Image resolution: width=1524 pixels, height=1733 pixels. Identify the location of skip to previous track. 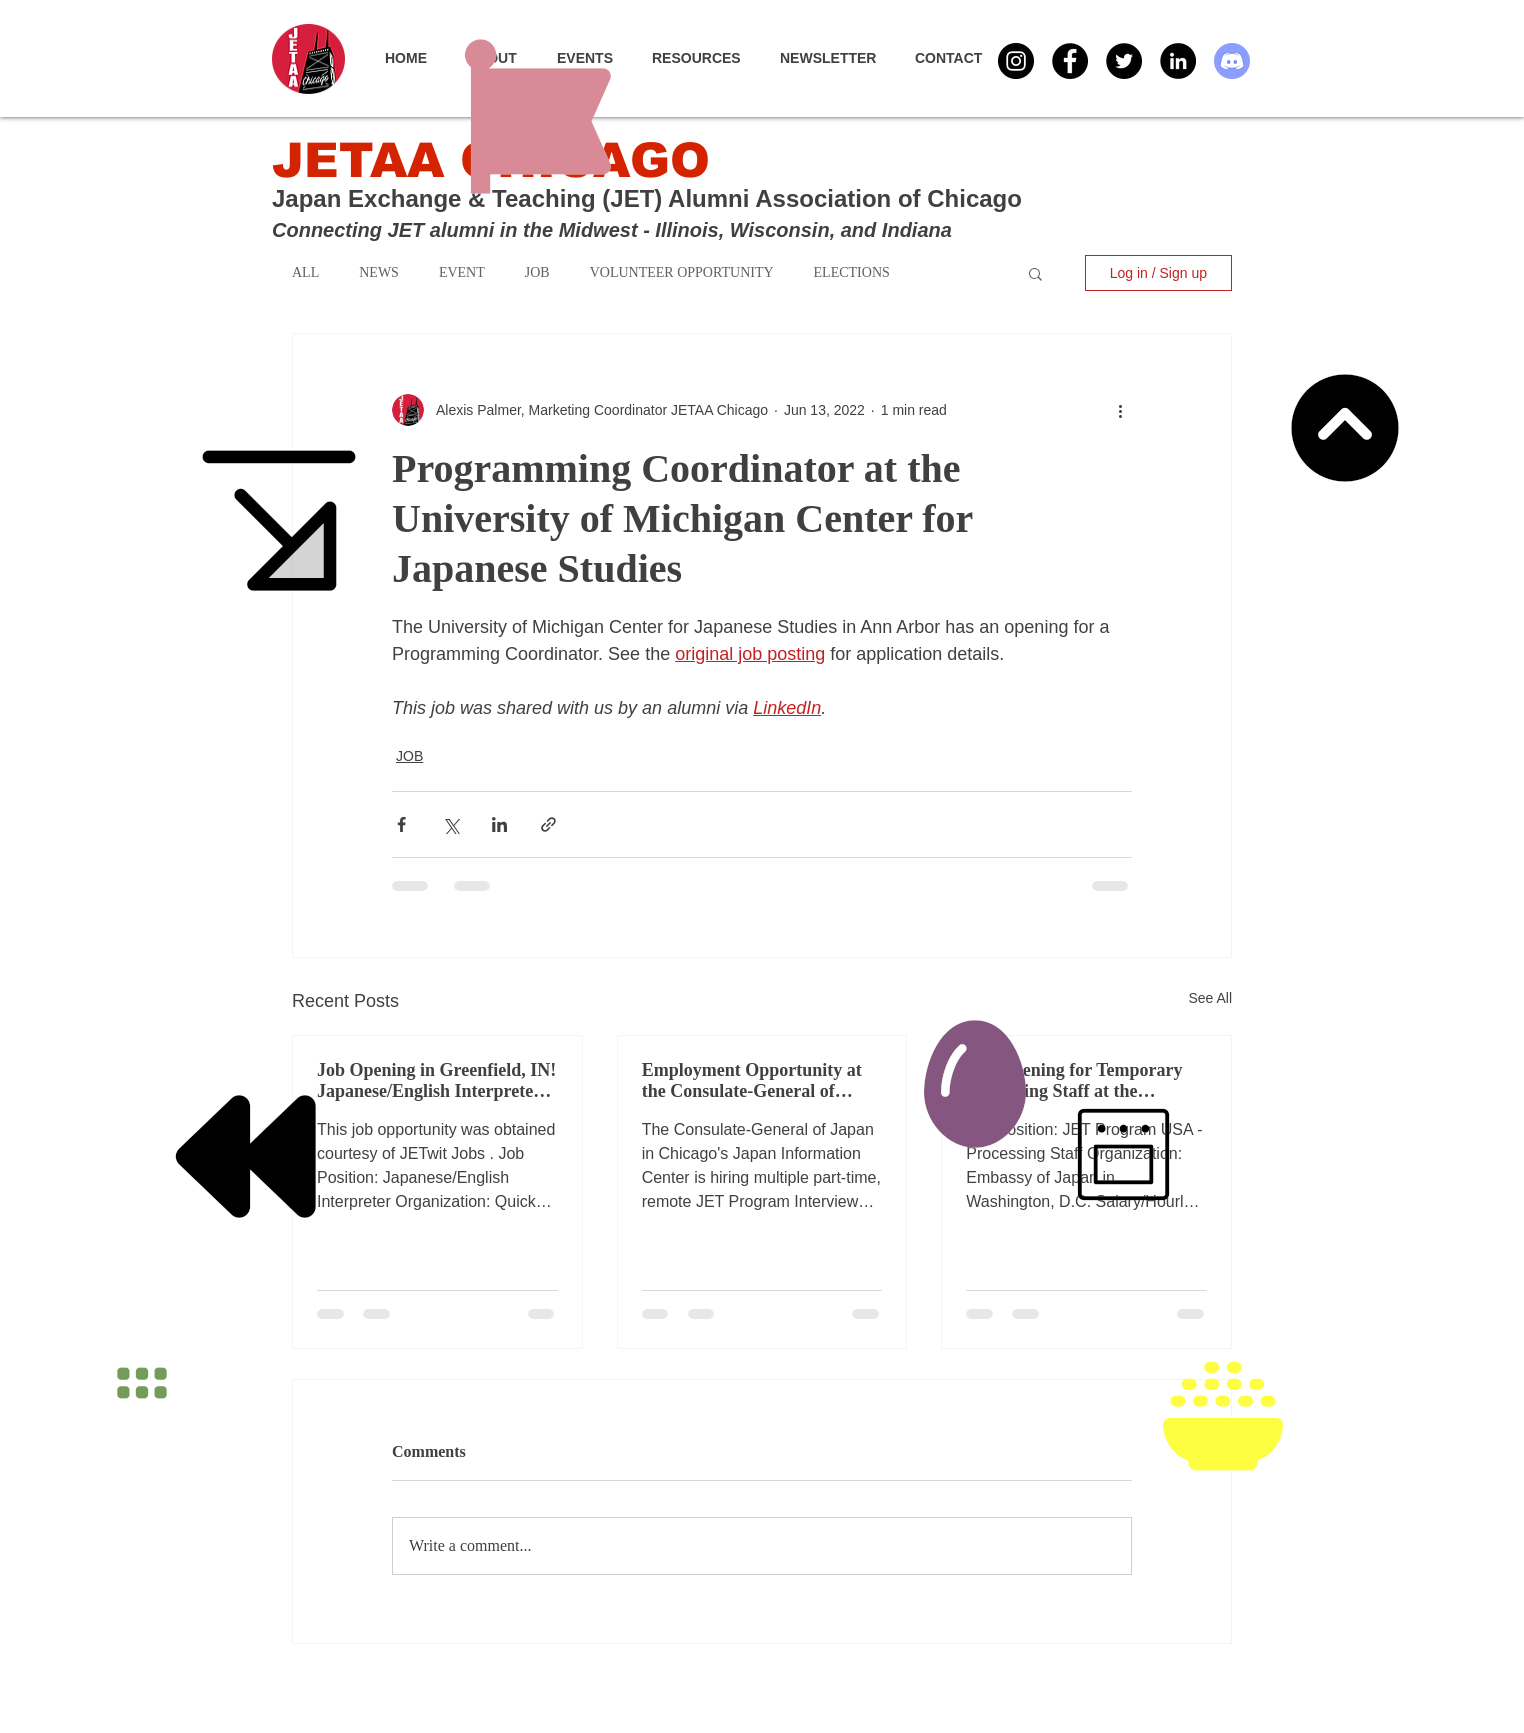
(254, 1156).